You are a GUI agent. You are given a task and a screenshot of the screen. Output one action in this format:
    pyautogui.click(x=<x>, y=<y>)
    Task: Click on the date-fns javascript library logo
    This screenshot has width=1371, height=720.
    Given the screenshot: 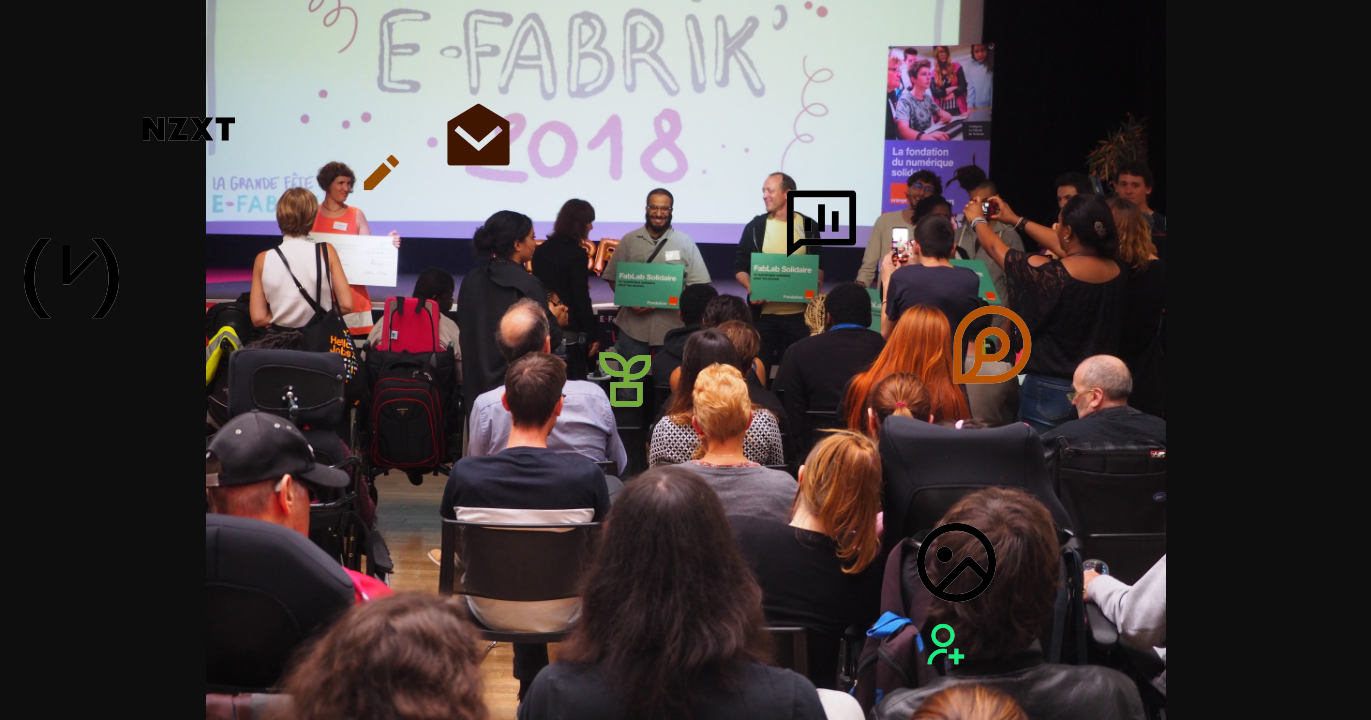 What is the action you would take?
    pyautogui.click(x=71, y=278)
    